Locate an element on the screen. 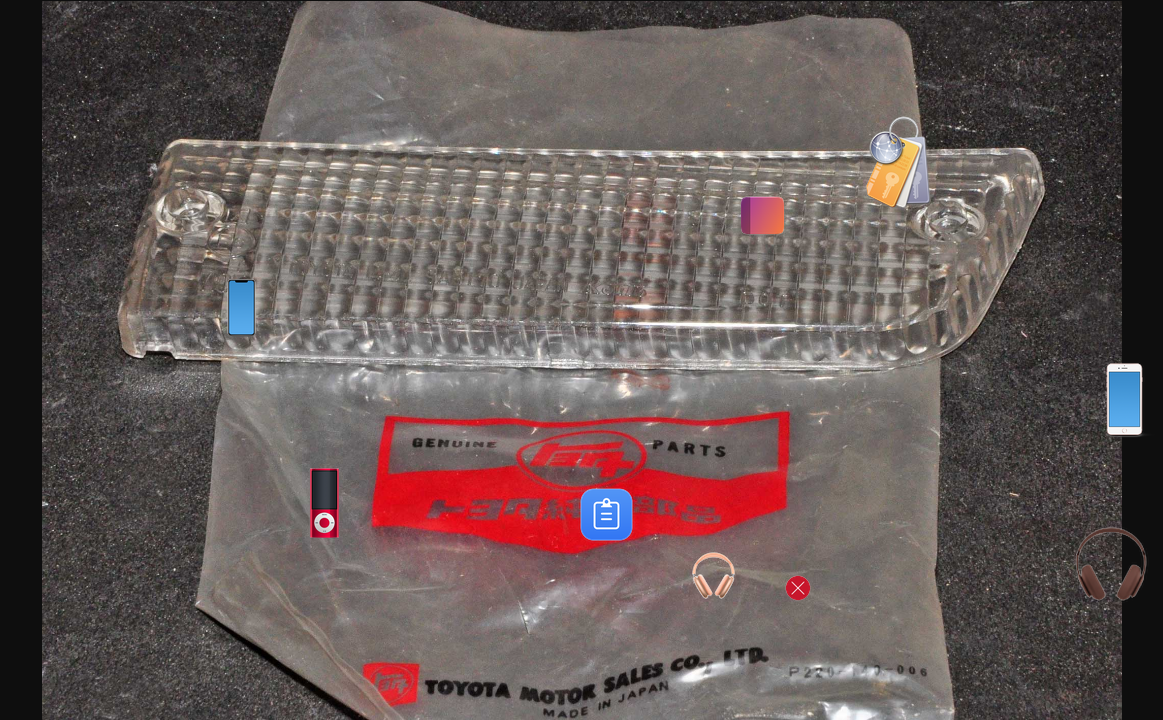 Image resolution: width=1163 pixels, height=720 pixels. access clipboard manager settings is located at coordinates (606, 515).